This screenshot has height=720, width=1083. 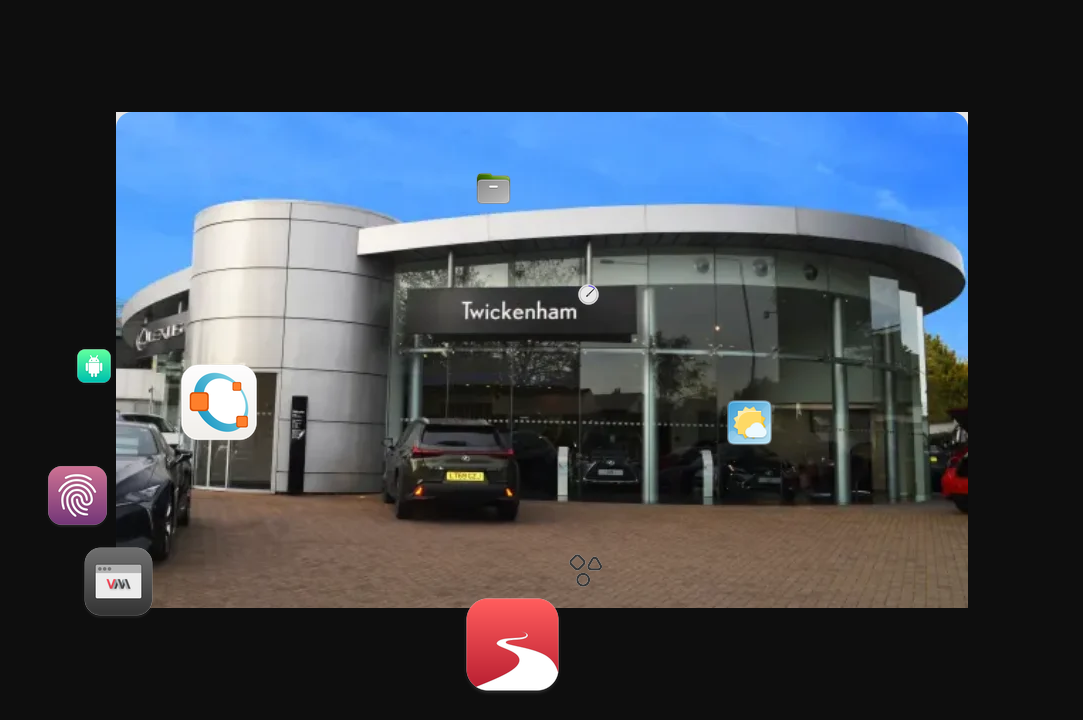 I want to click on open virtual machine preferences, so click(x=118, y=581).